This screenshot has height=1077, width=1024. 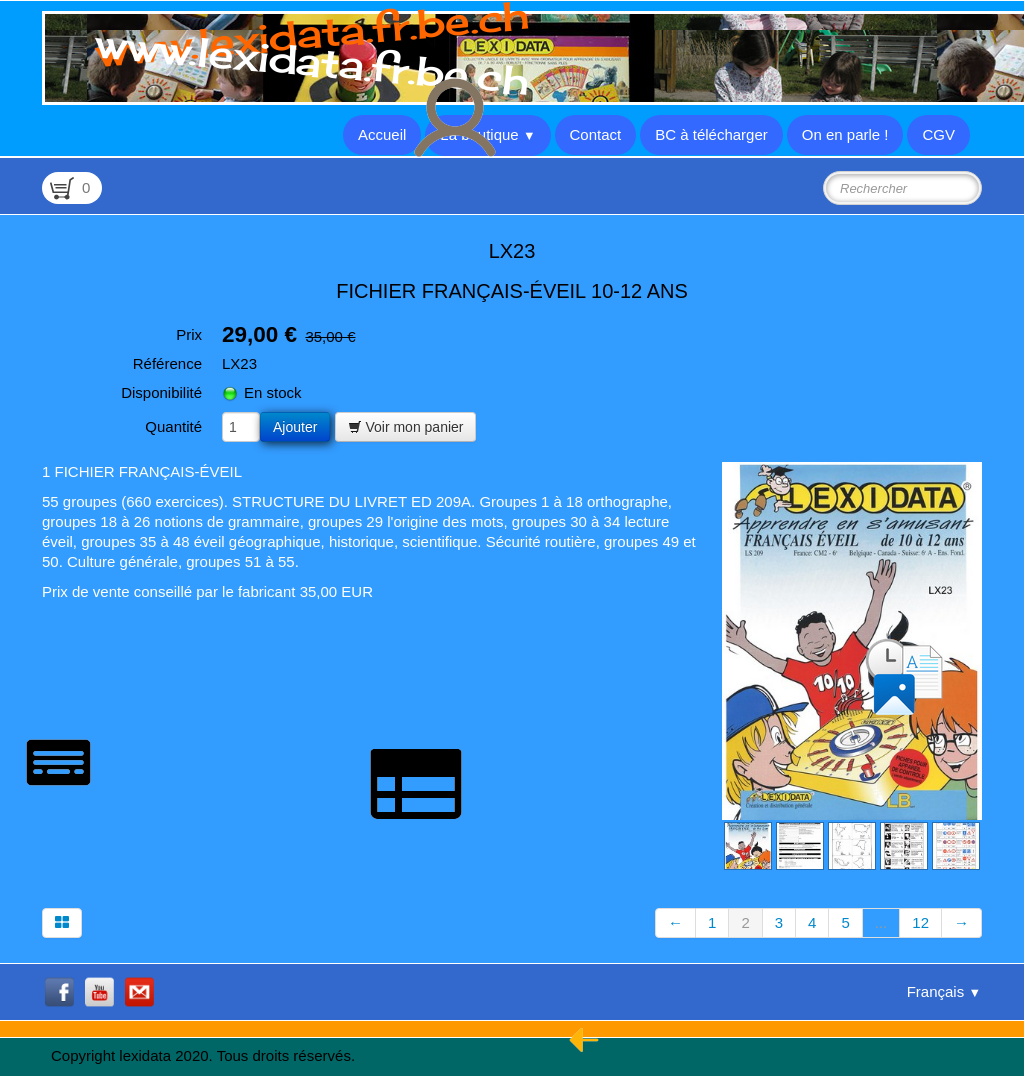 What do you see at coordinates (58, 762) in the screenshot?
I see `open the on-screen keyboard` at bounding box center [58, 762].